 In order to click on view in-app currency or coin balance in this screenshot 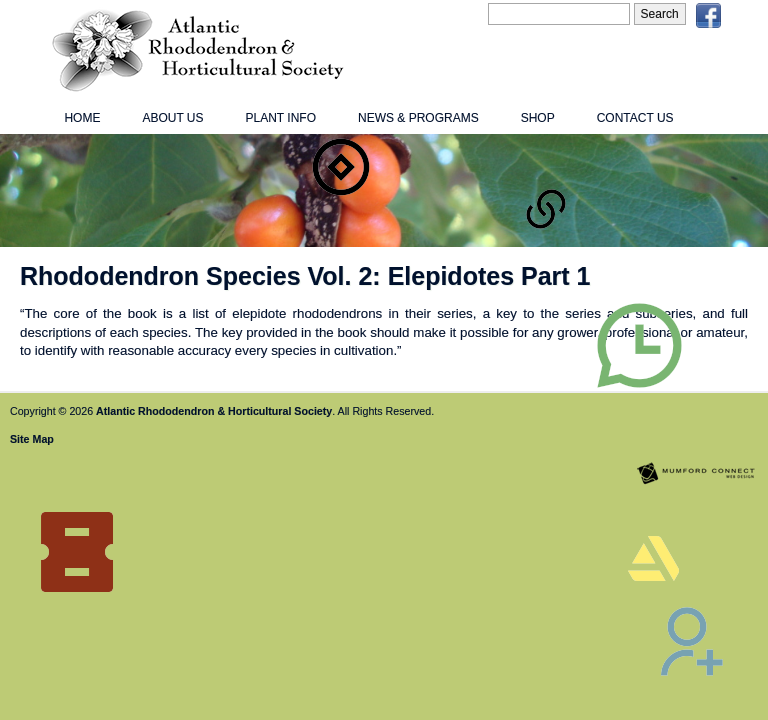, I will do `click(341, 167)`.